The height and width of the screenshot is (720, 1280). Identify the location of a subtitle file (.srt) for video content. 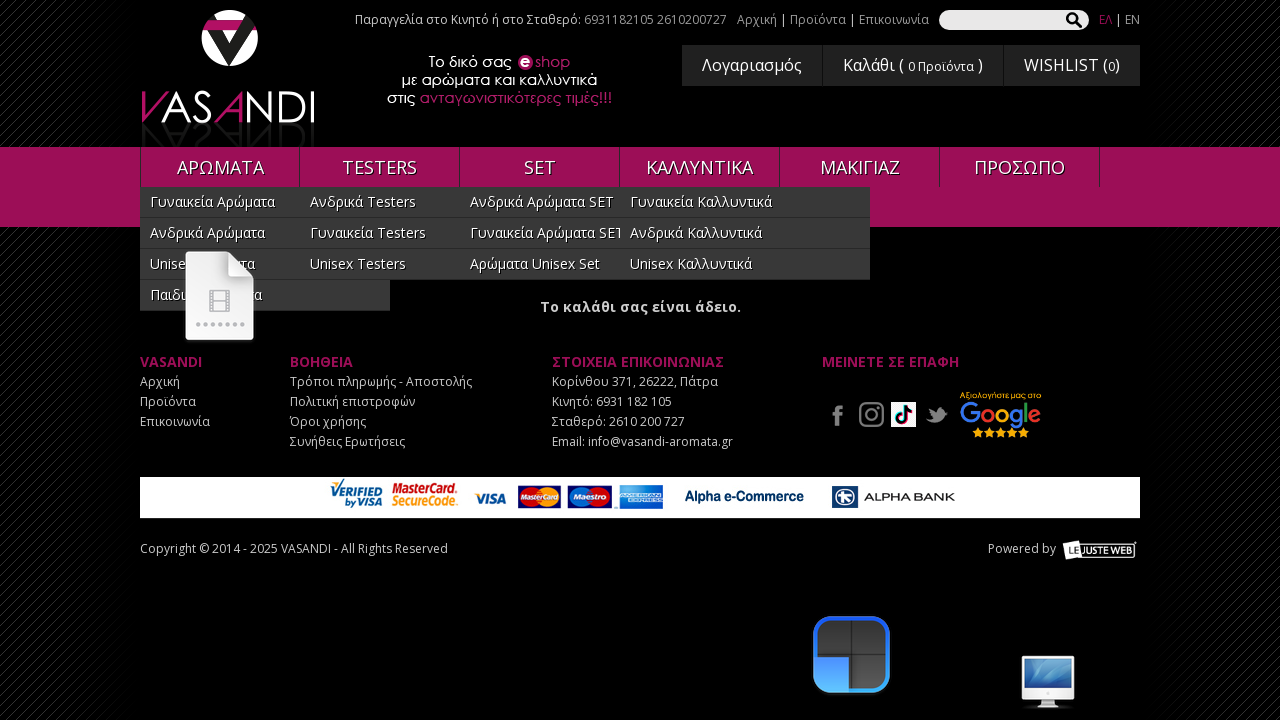
(219, 297).